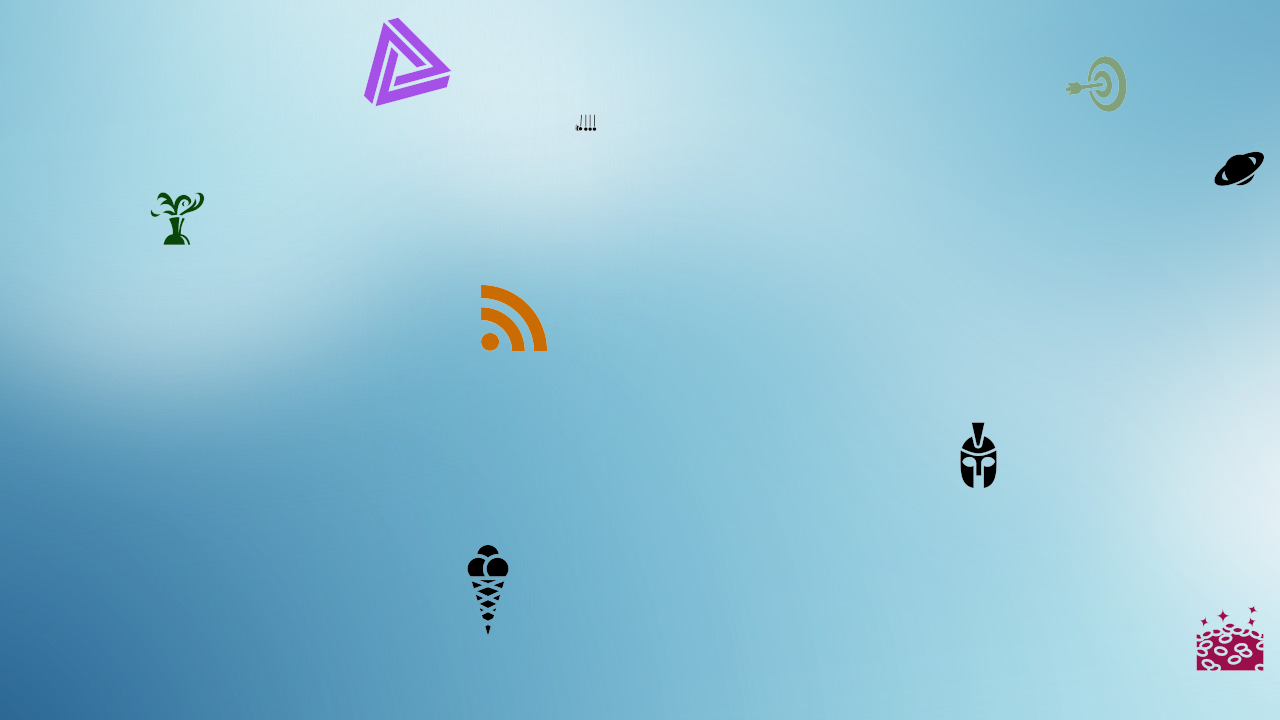  I want to click on select warrior or knight character class, so click(978, 455).